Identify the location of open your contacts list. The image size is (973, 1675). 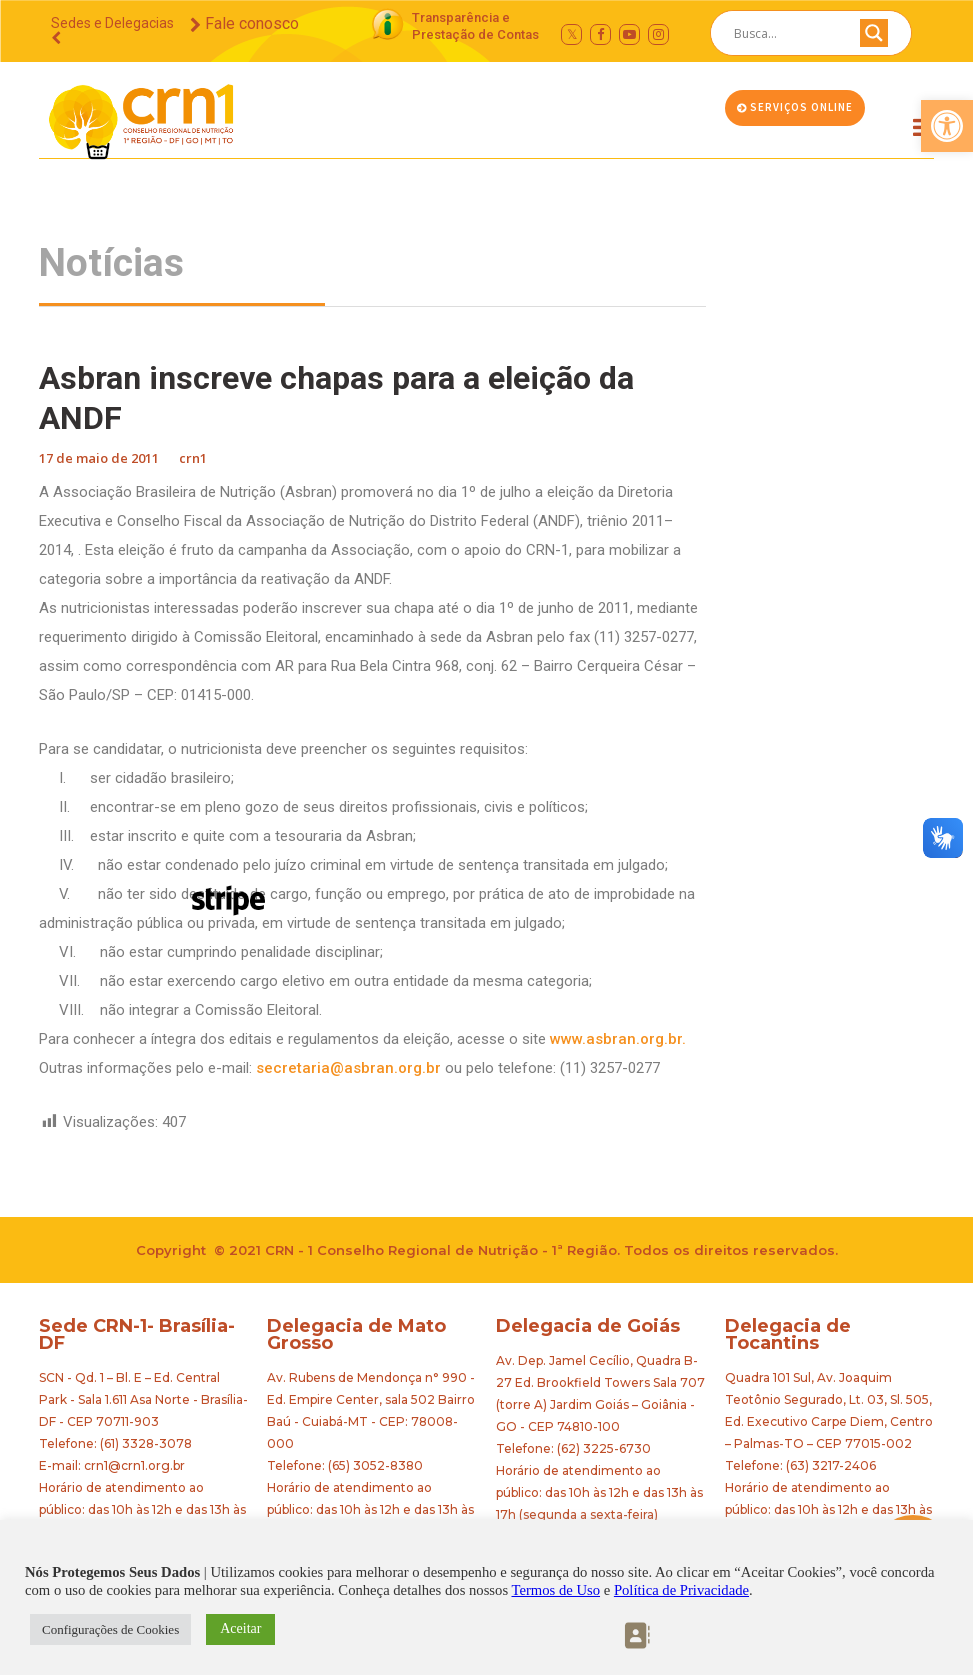
(636, 1635).